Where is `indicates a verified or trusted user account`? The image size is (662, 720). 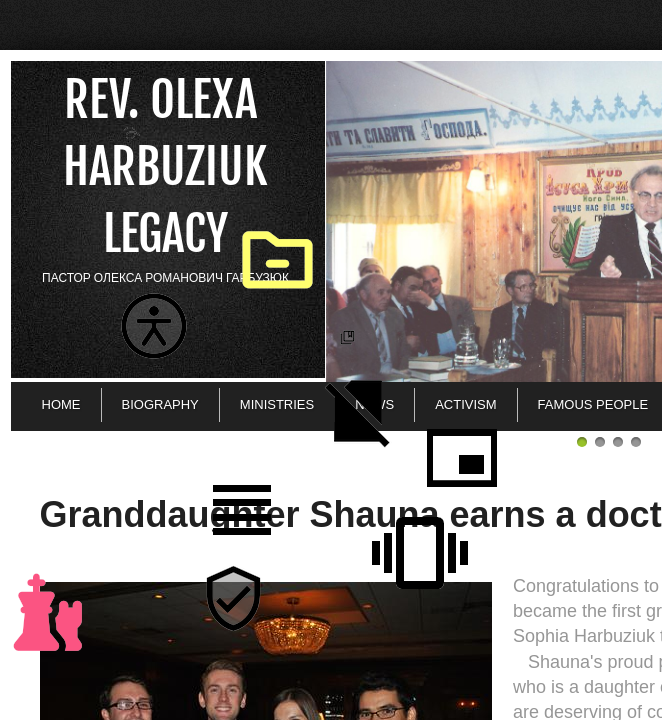
indicates a verified or trusted user account is located at coordinates (233, 598).